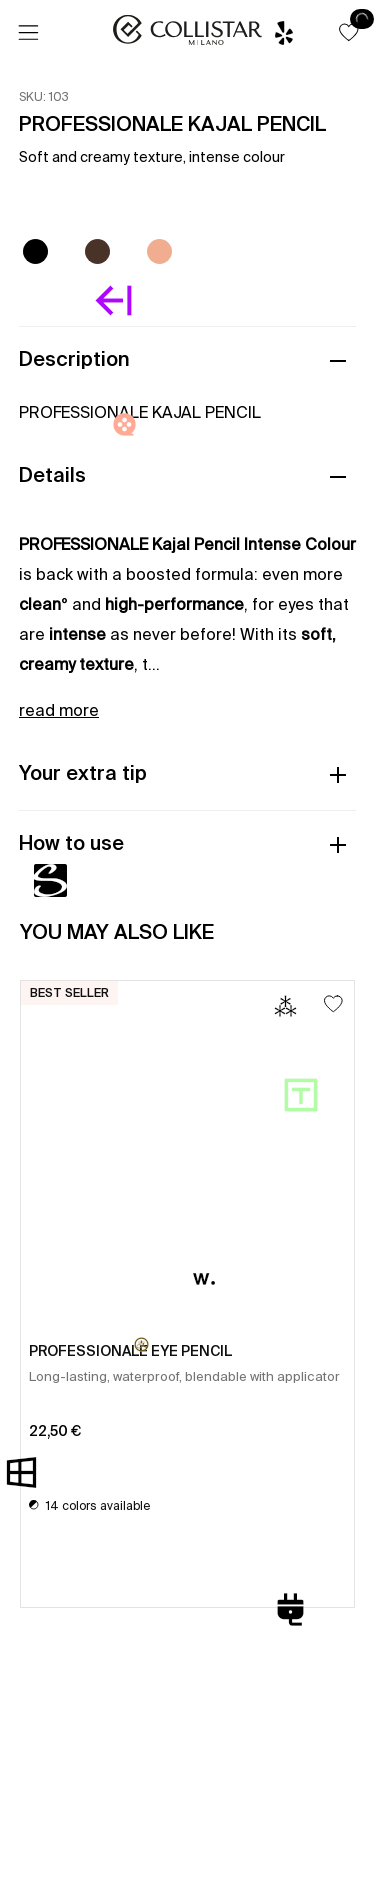 This screenshot has width=375, height=1899. Describe the element at coordinates (290, 1609) in the screenshot. I see `connect to power source` at that location.